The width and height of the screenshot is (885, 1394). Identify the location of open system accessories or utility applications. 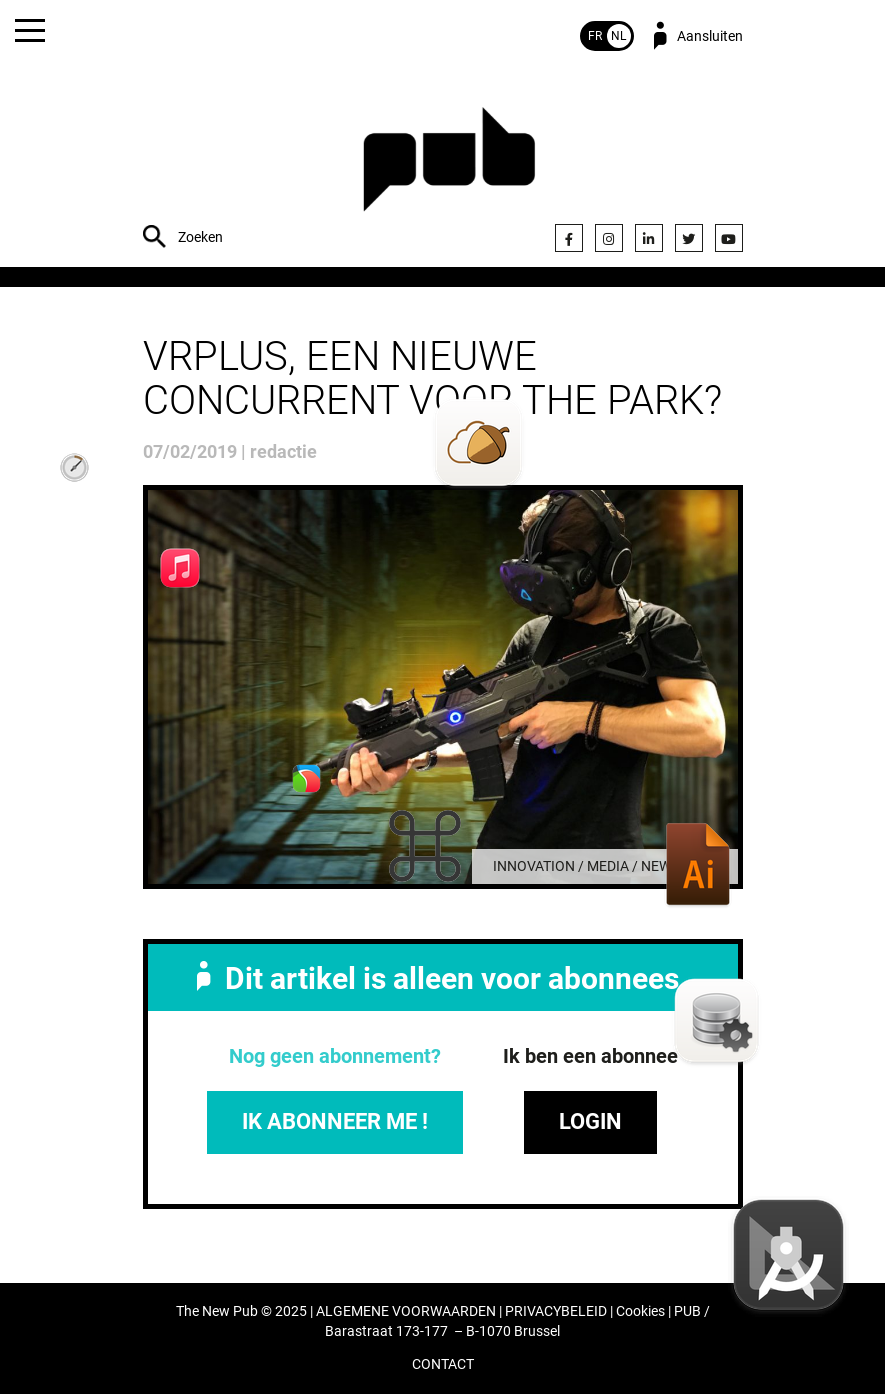
(788, 1256).